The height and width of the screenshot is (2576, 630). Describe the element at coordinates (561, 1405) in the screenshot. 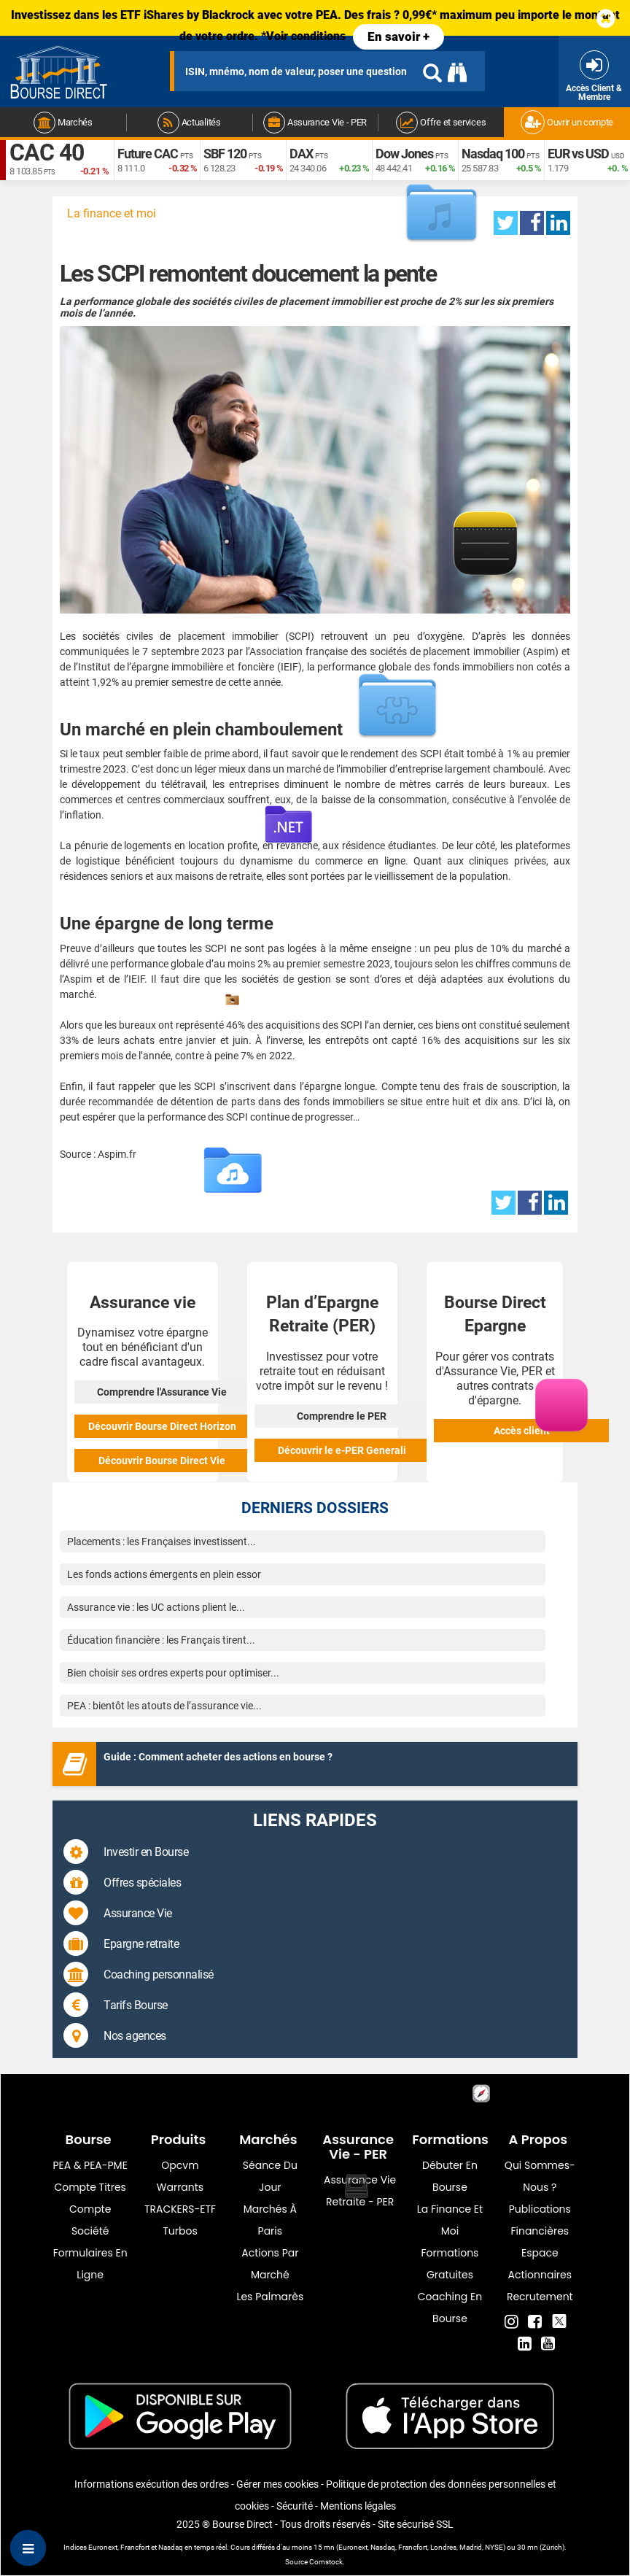

I see `blank app icon template for customization` at that location.